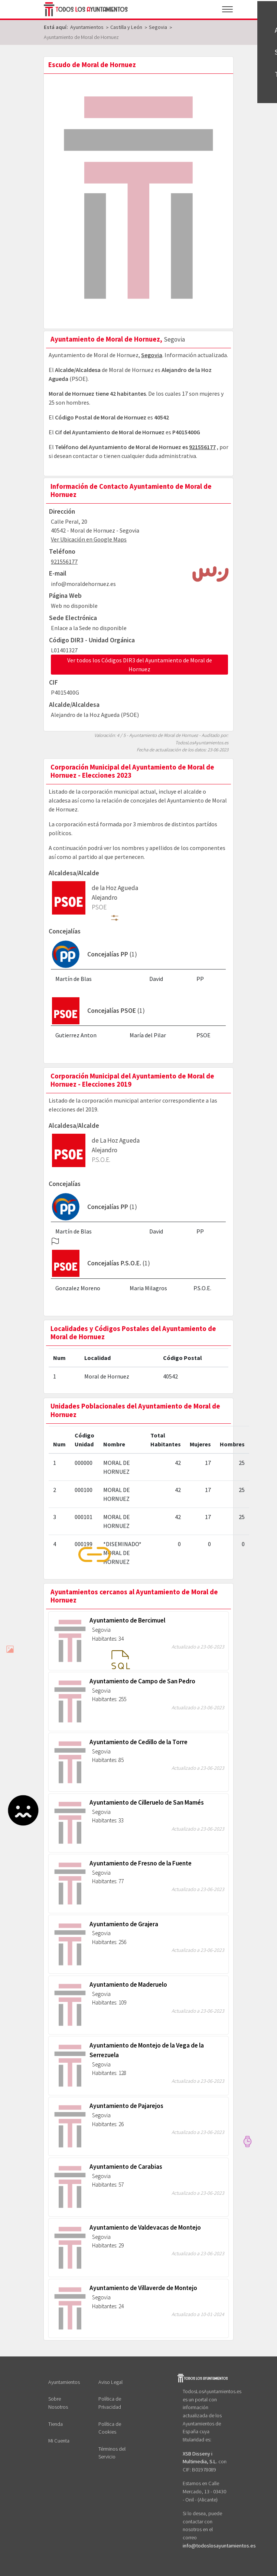  I want to click on view time or clock settings, so click(247, 2141).